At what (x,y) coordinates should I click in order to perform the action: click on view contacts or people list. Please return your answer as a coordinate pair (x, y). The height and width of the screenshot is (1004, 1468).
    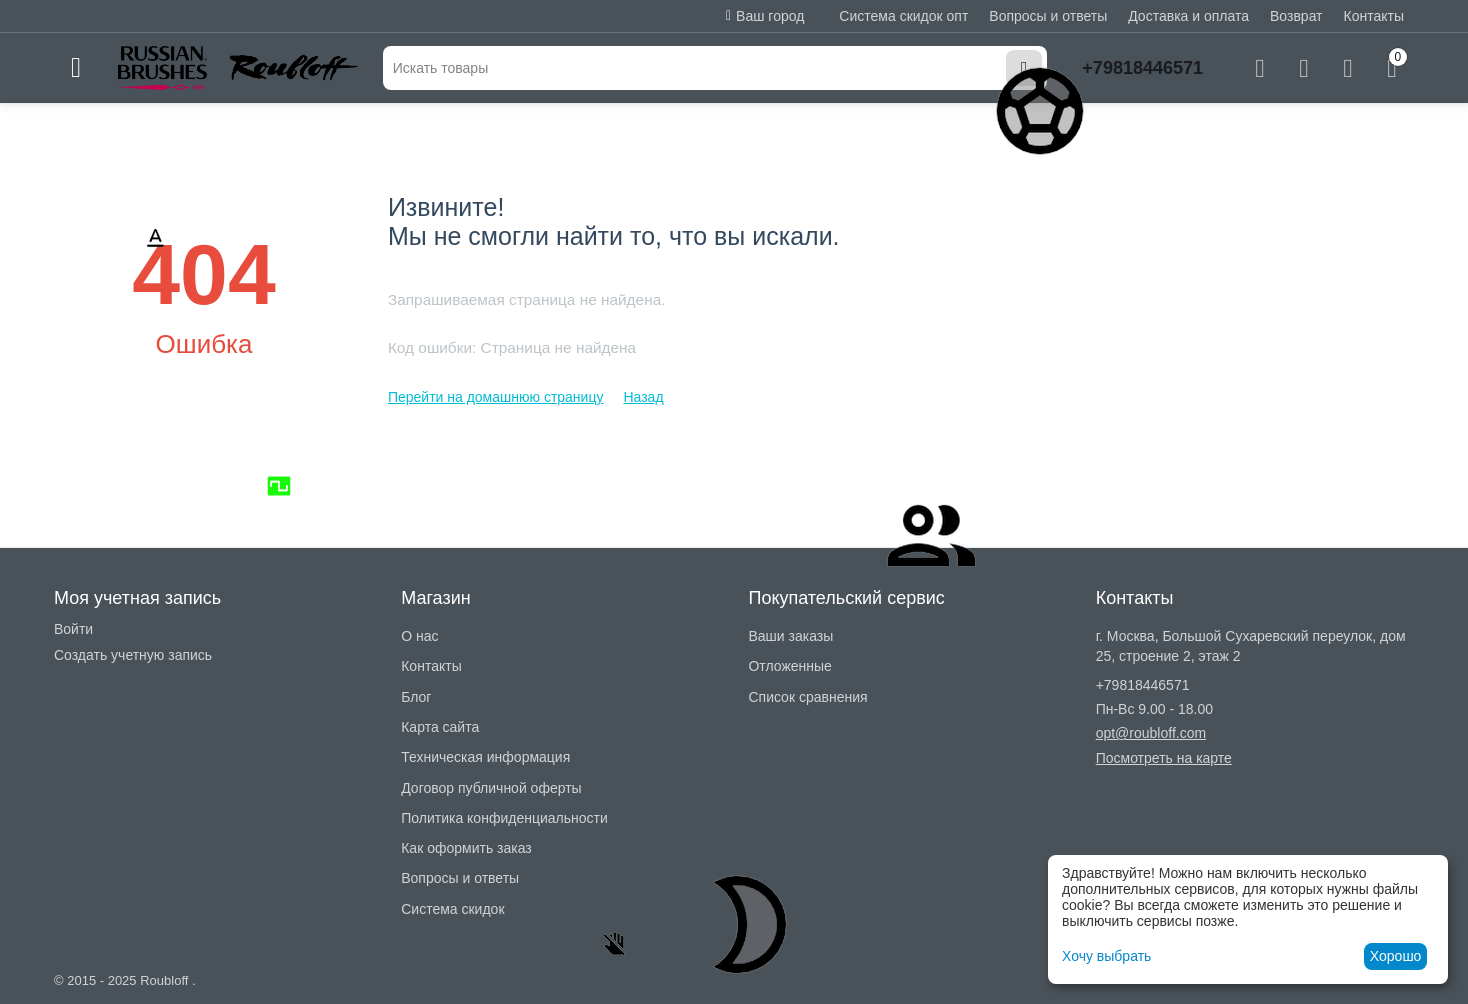
    Looking at the image, I should click on (931, 535).